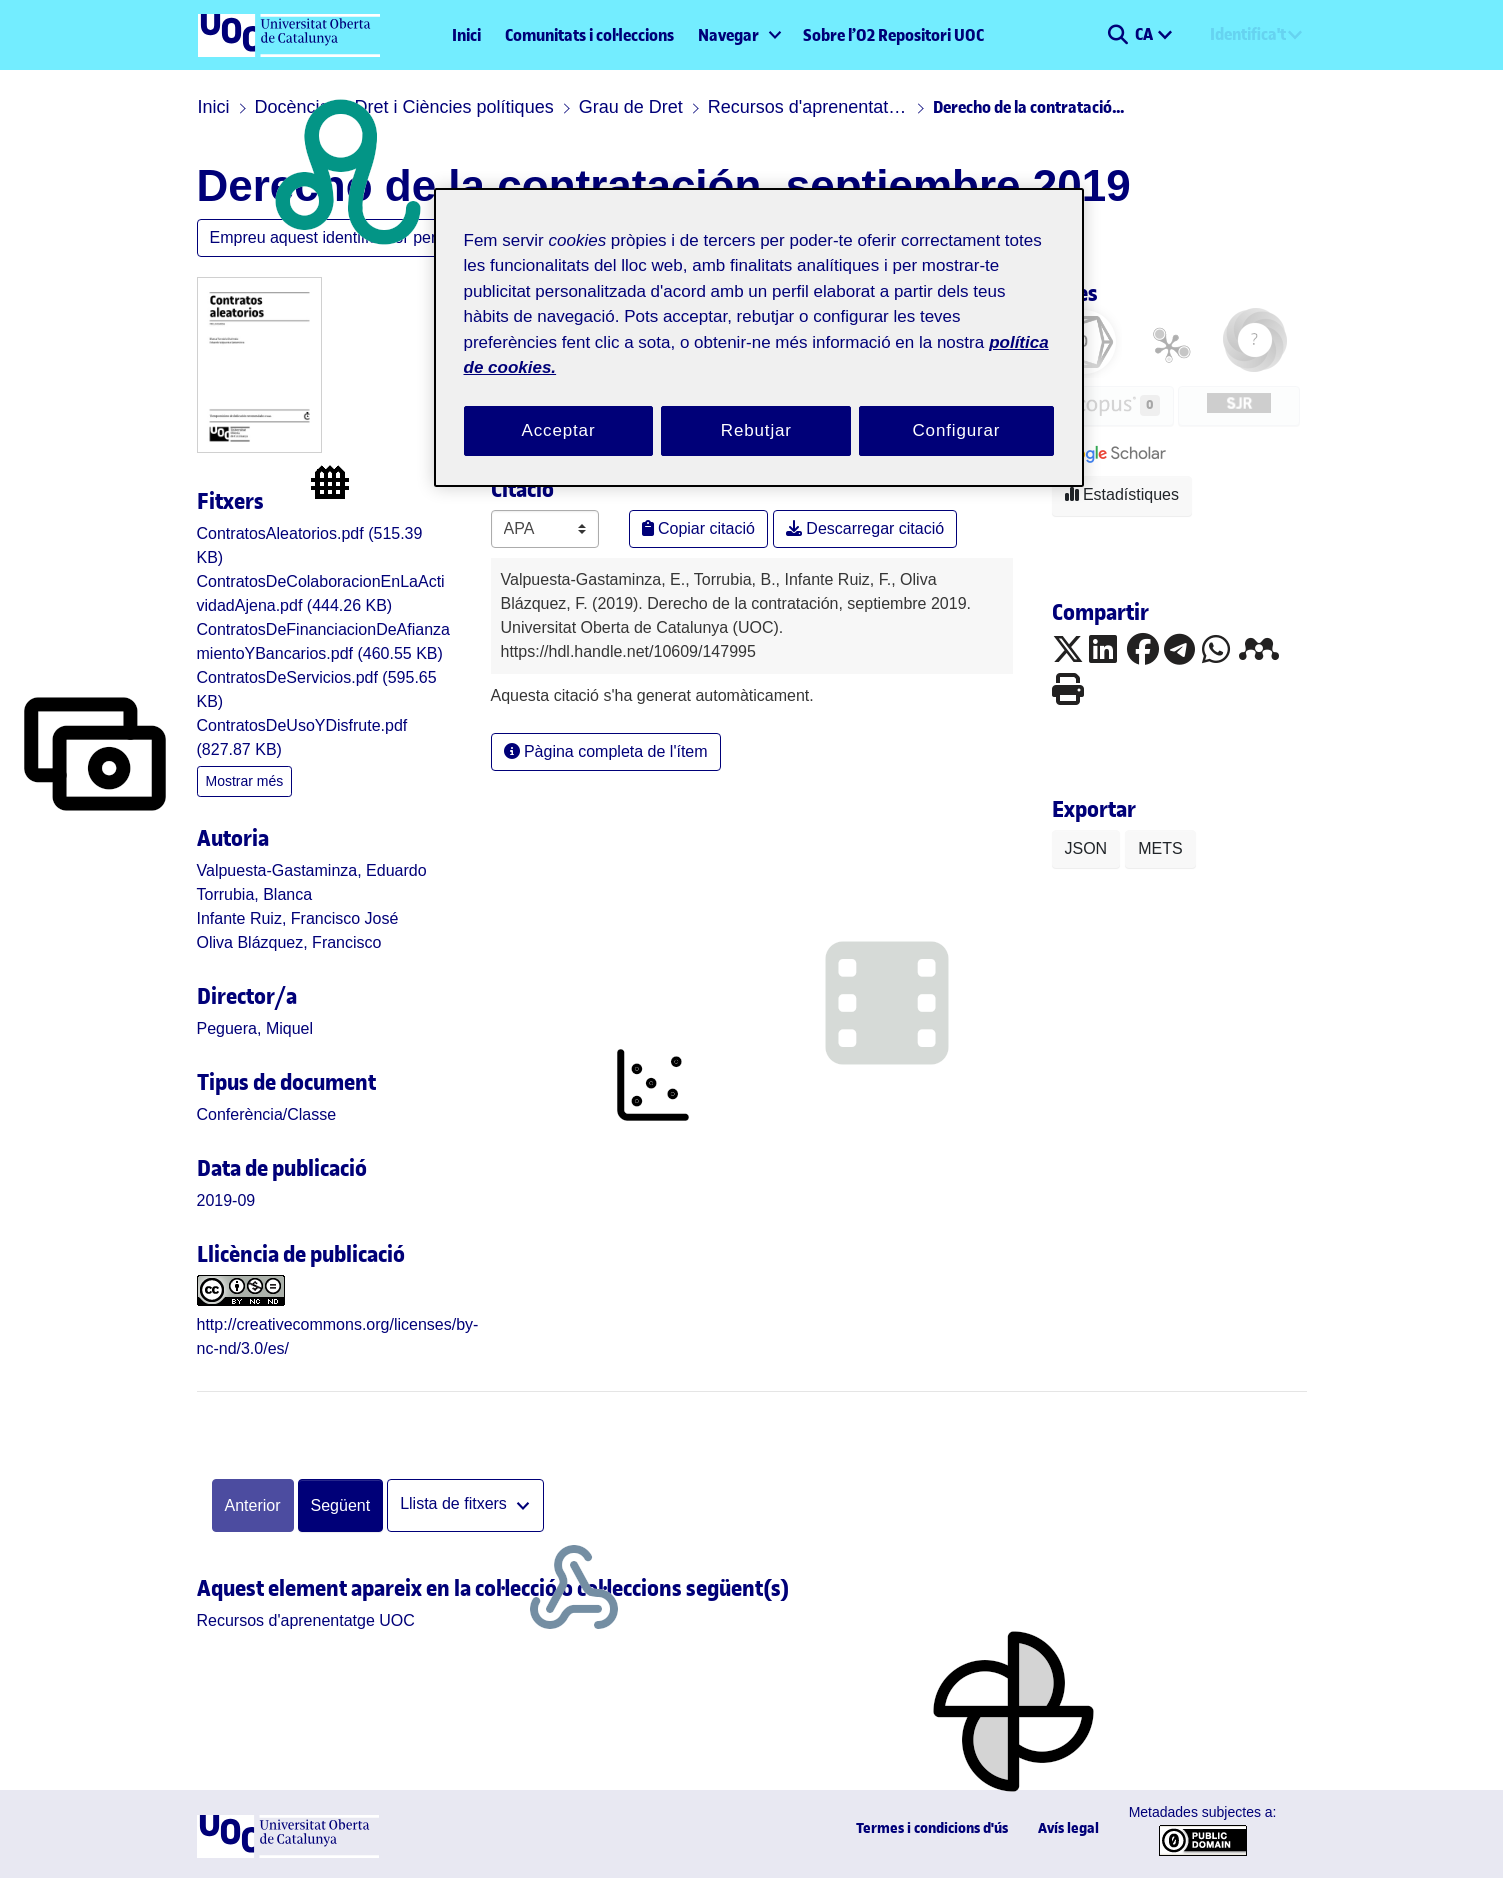  Describe the element at coordinates (887, 1003) in the screenshot. I see `access video or film content` at that location.